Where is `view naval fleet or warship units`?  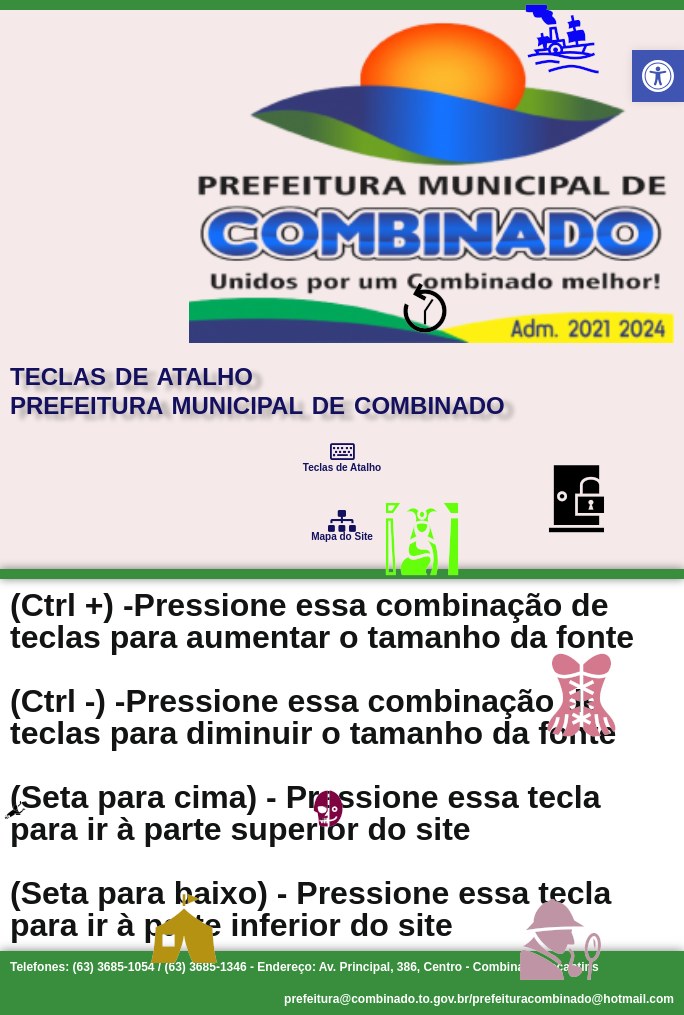 view naval fleet or warship units is located at coordinates (562, 41).